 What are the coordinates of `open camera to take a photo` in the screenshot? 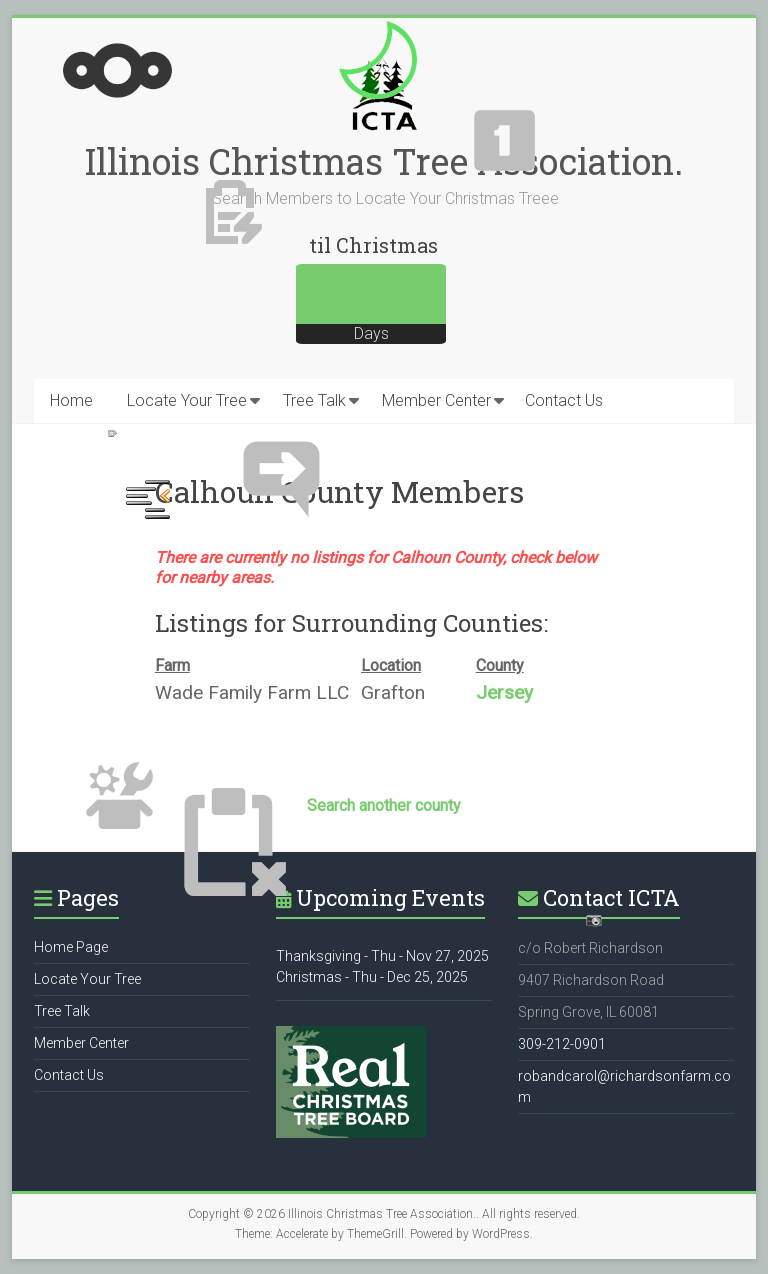 It's located at (594, 920).